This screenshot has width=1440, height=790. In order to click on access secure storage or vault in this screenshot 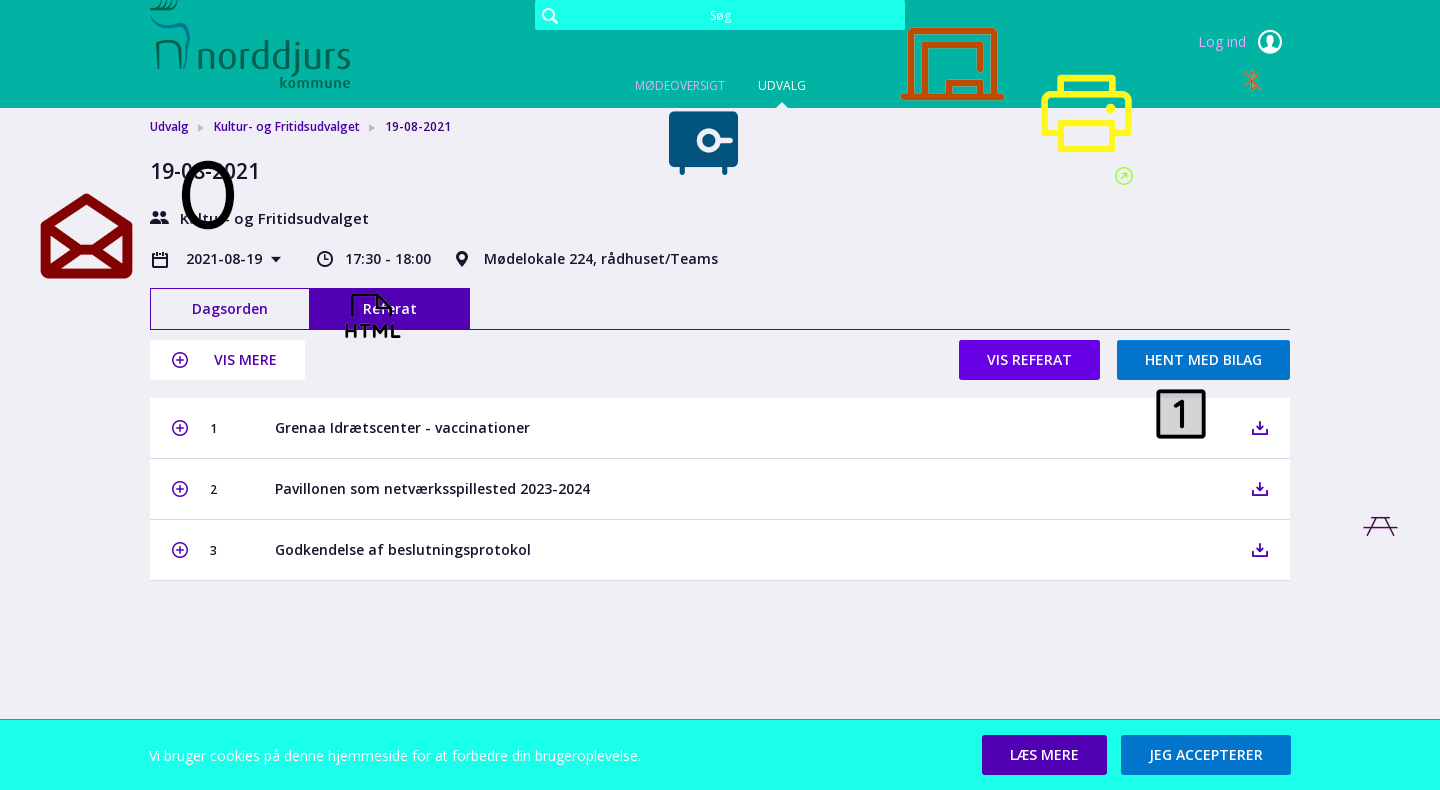, I will do `click(703, 140)`.